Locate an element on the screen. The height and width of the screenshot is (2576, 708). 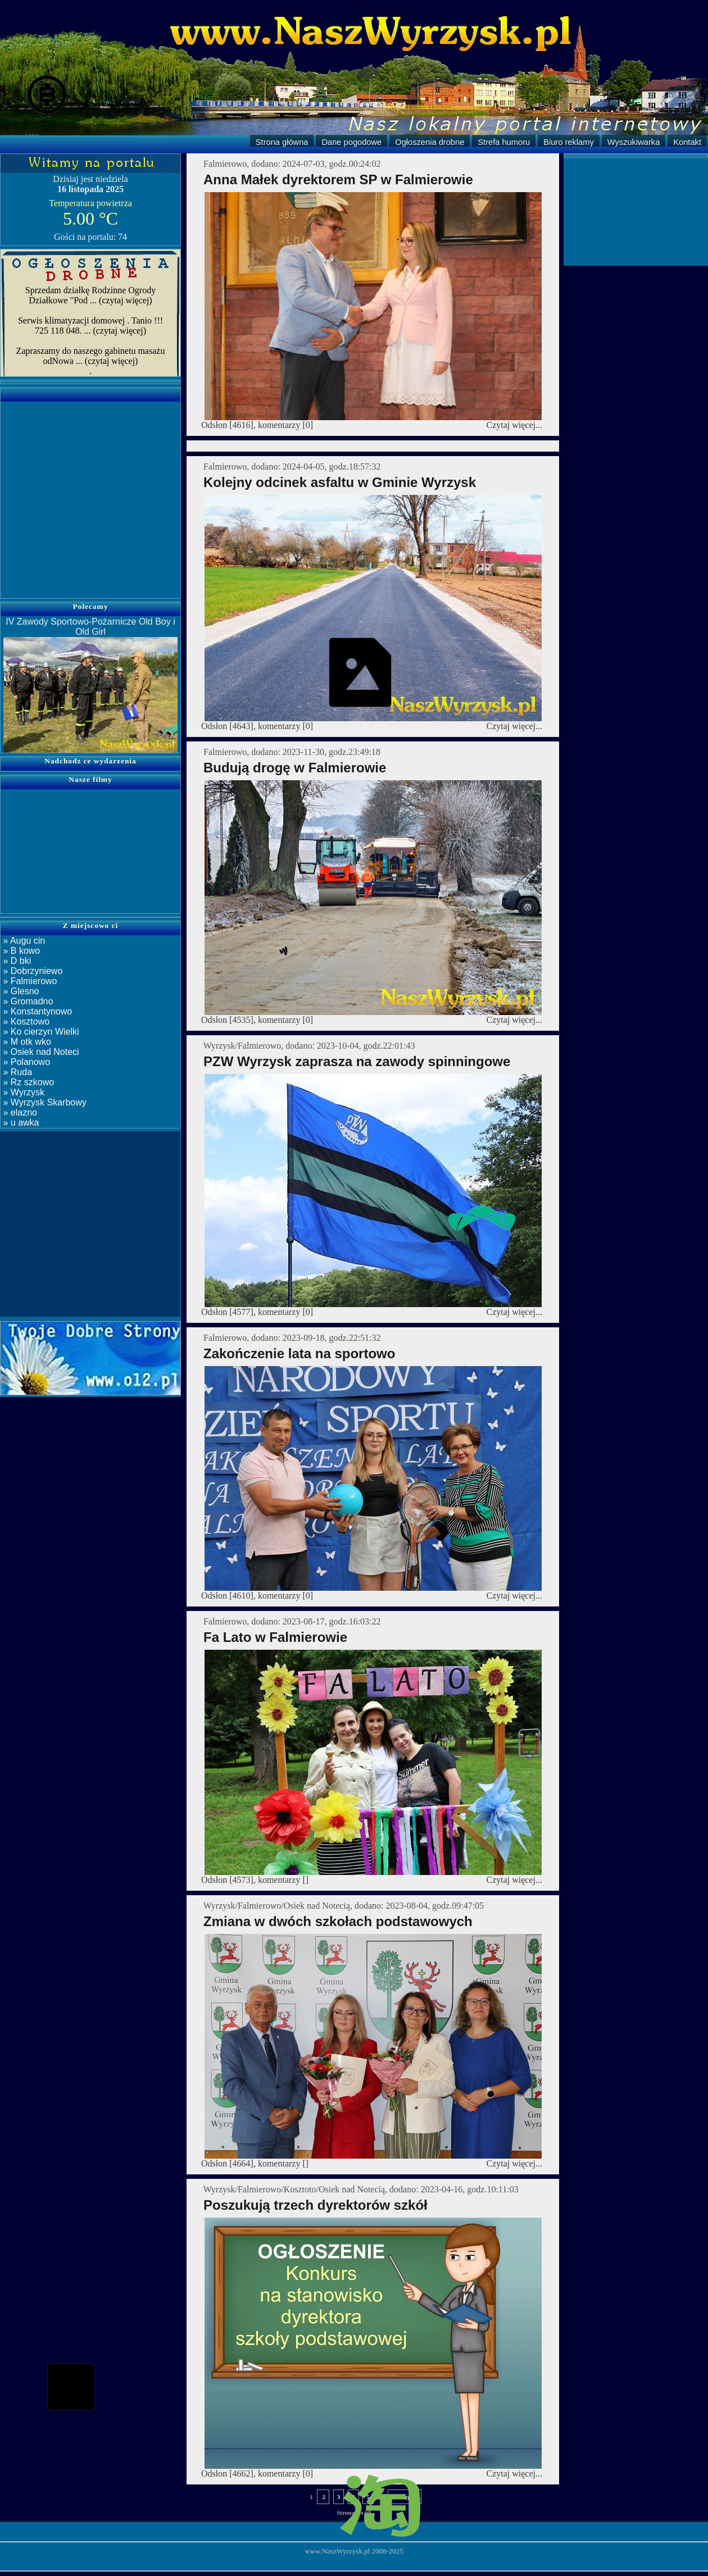
access google wallet for payments is located at coordinates (283, 951).